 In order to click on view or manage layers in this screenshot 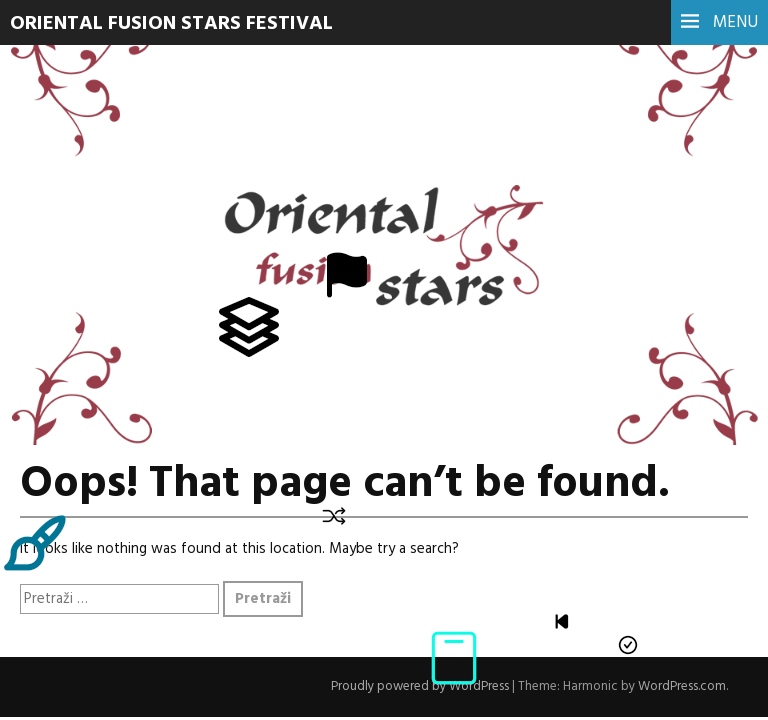, I will do `click(249, 327)`.